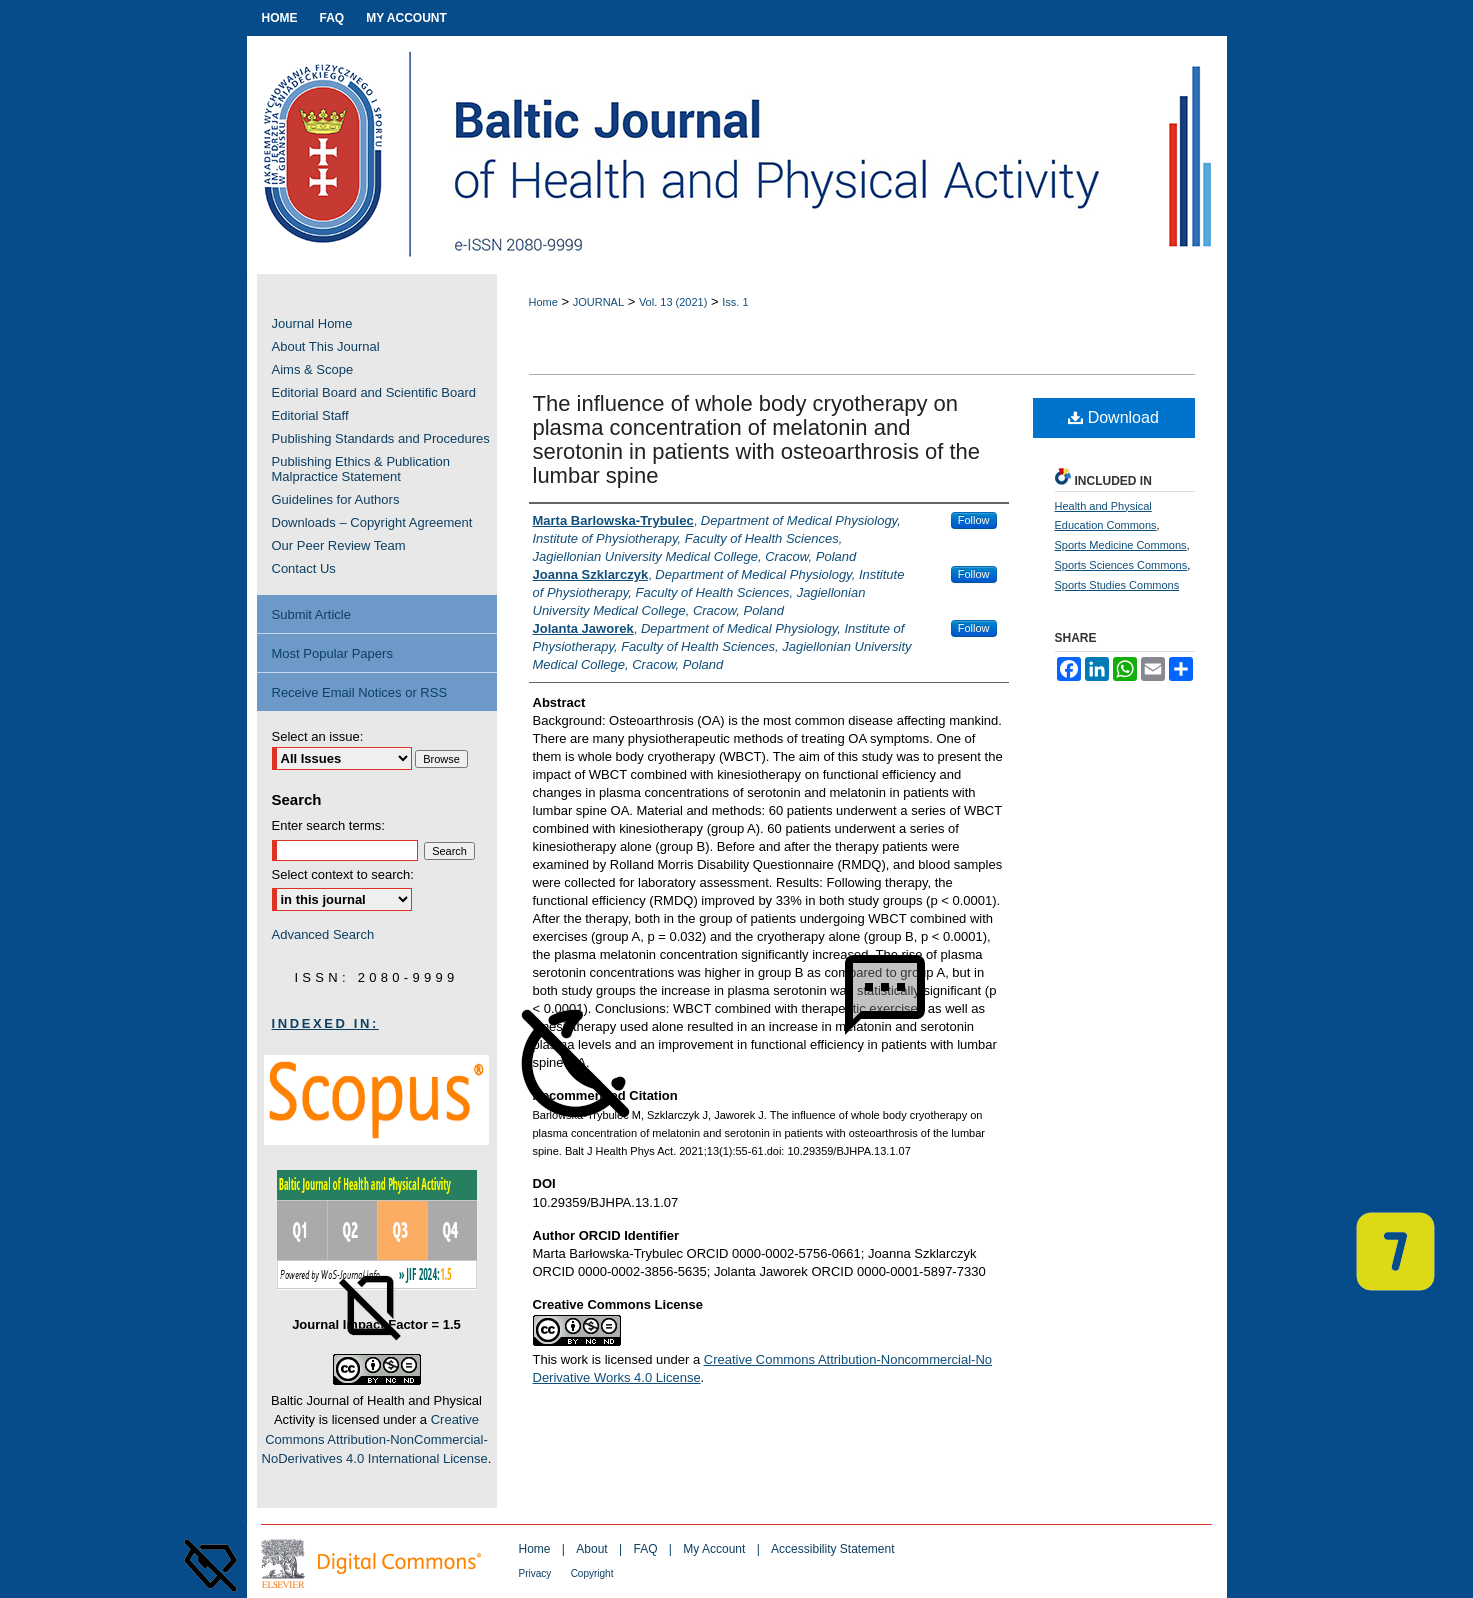 This screenshot has width=1473, height=1598. I want to click on open text messaging app, so click(885, 995).